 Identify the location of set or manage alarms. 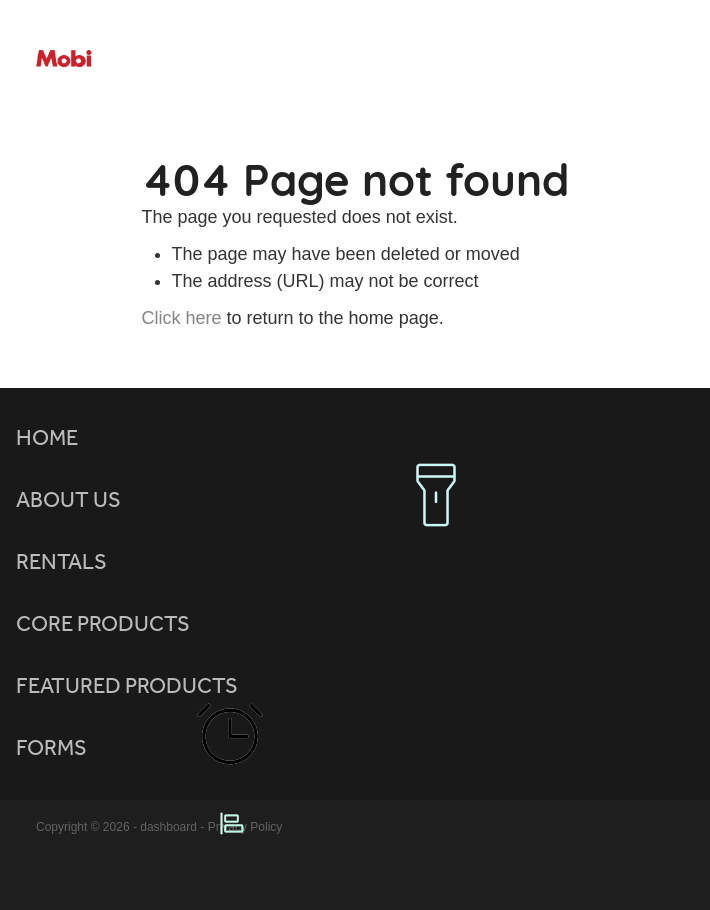
(230, 734).